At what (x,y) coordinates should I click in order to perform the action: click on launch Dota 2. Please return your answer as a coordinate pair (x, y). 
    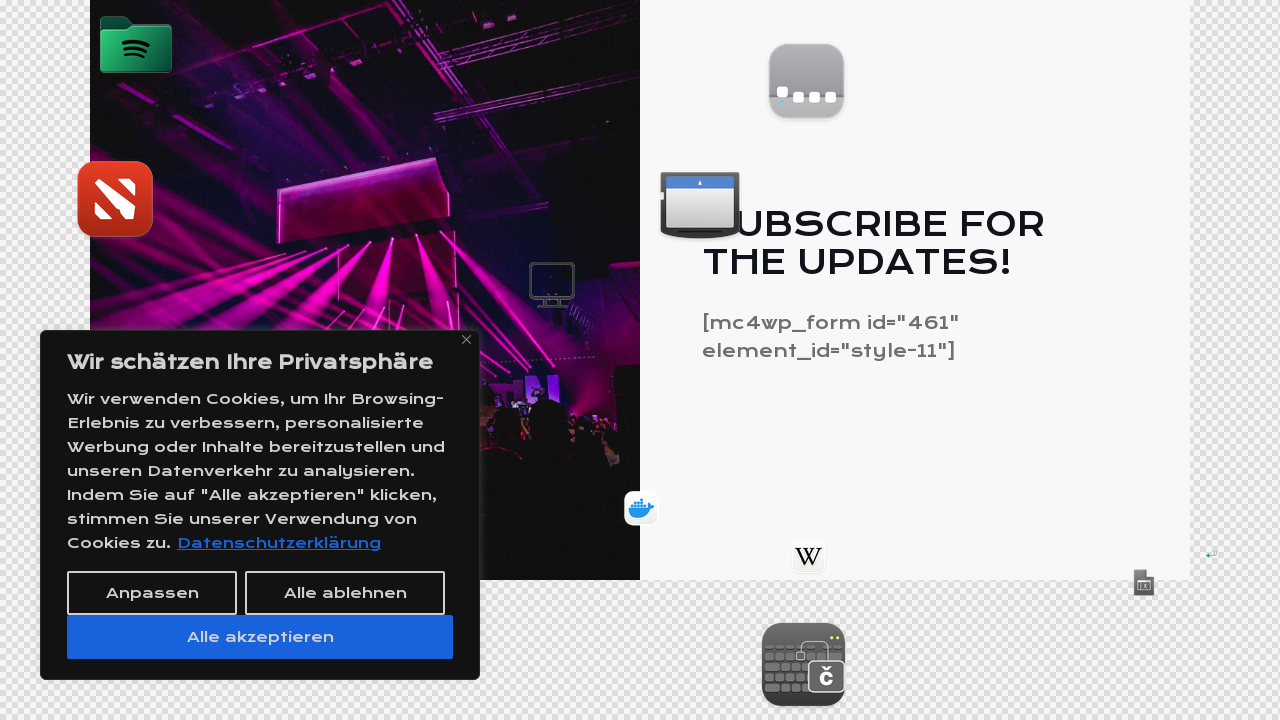
    Looking at the image, I should click on (115, 199).